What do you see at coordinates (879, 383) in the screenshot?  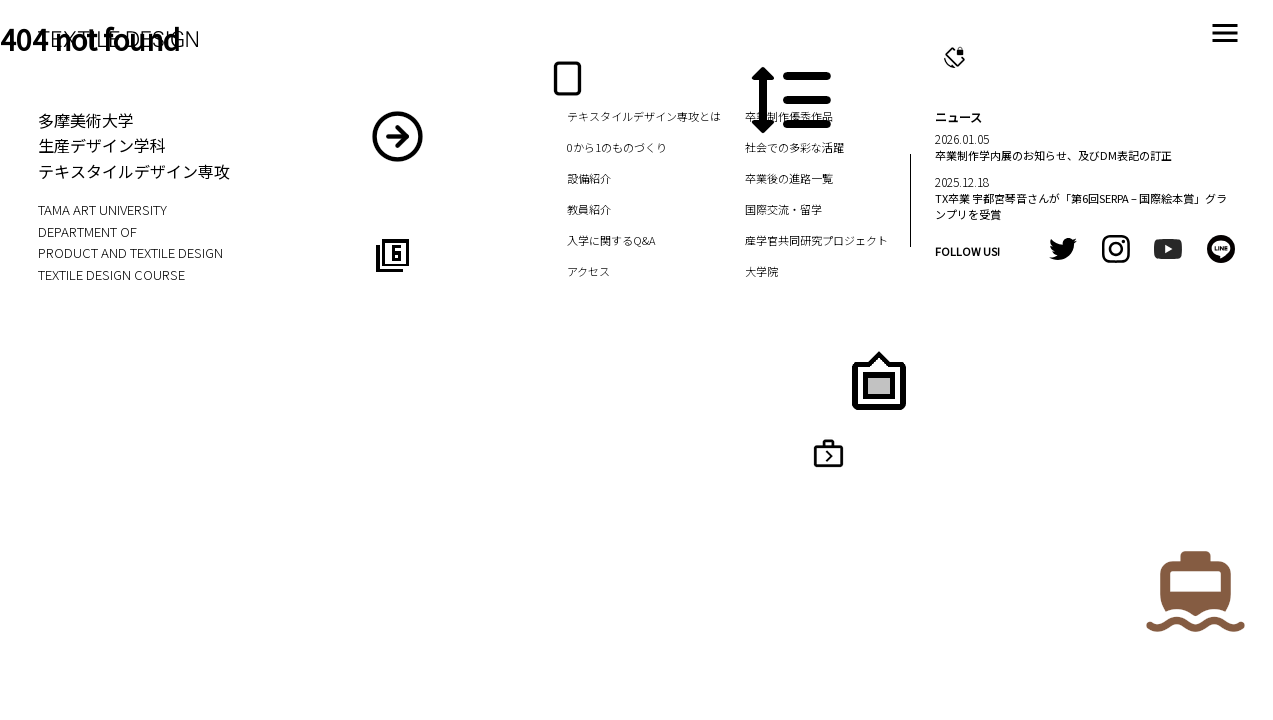 I see `add a frame or border to an image` at bounding box center [879, 383].